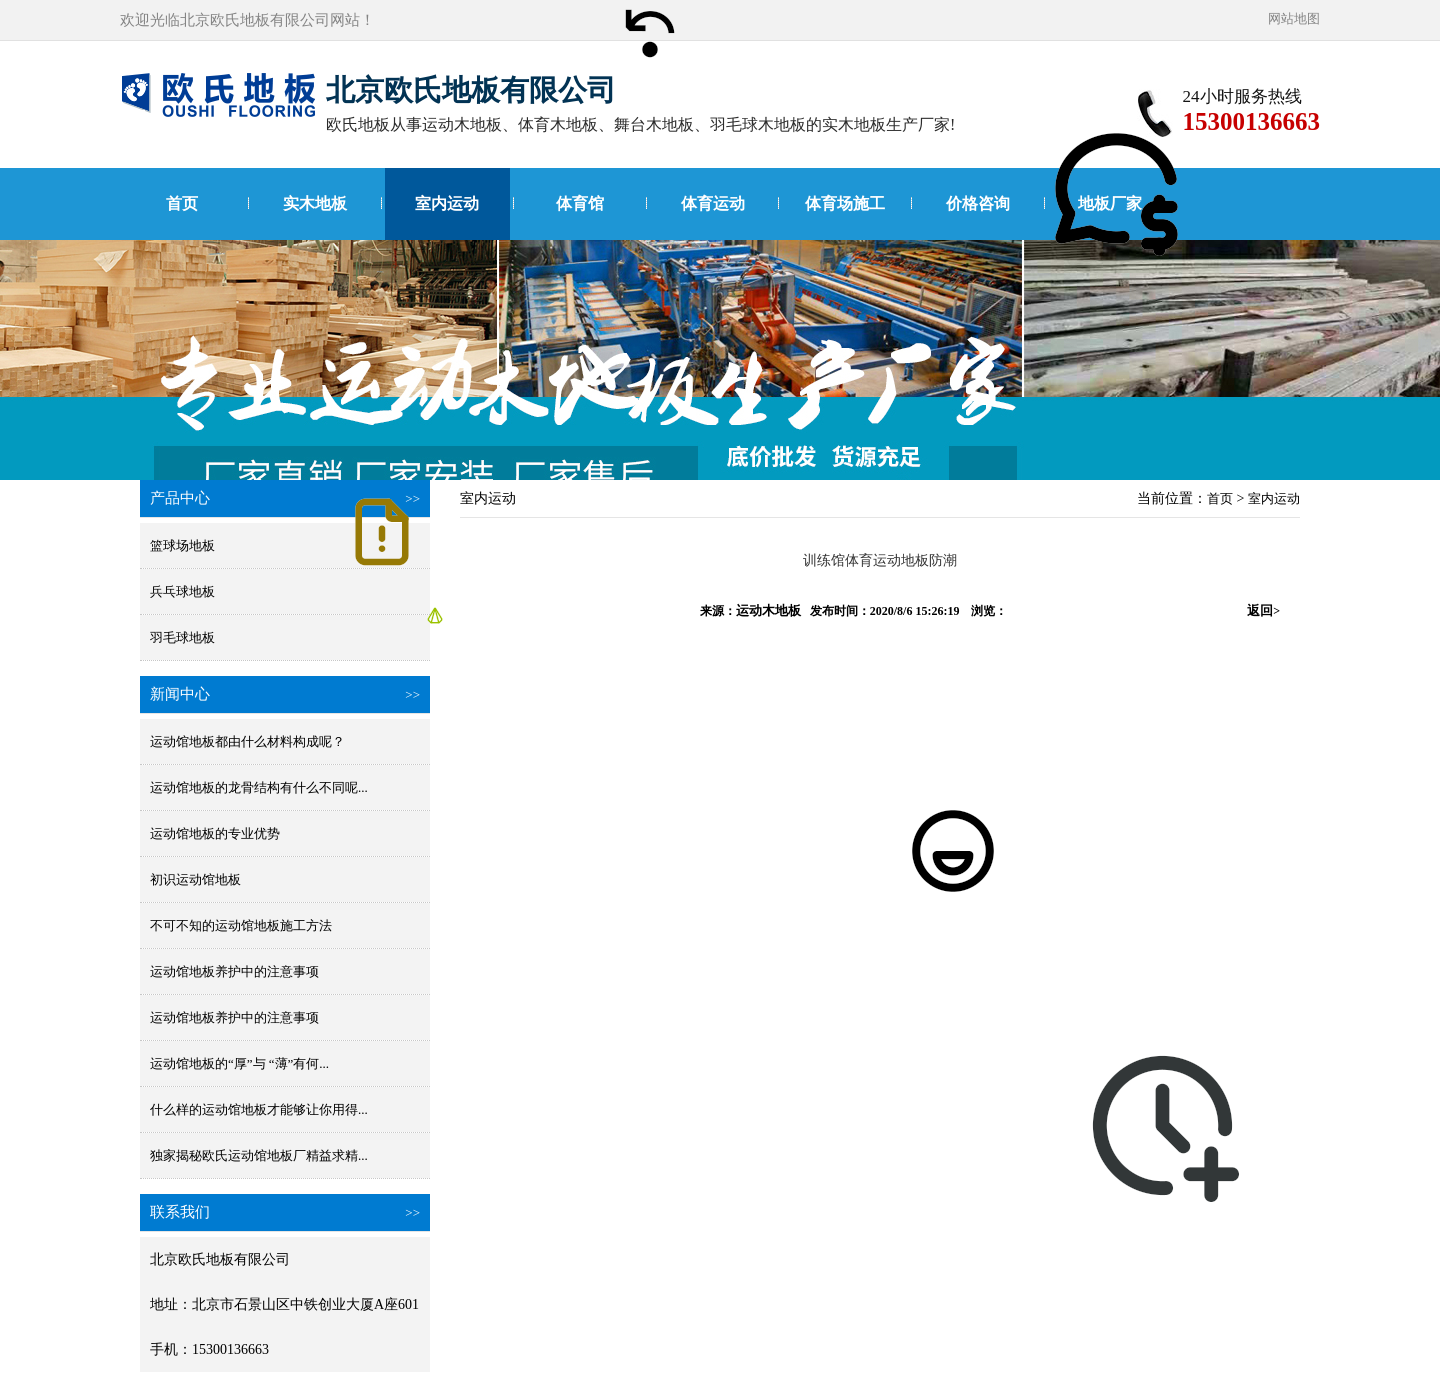 This screenshot has height=1382, width=1440. Describe the element at coordinates (953, 851) in the screenshot. I see `open funimation streaming app` at that location.